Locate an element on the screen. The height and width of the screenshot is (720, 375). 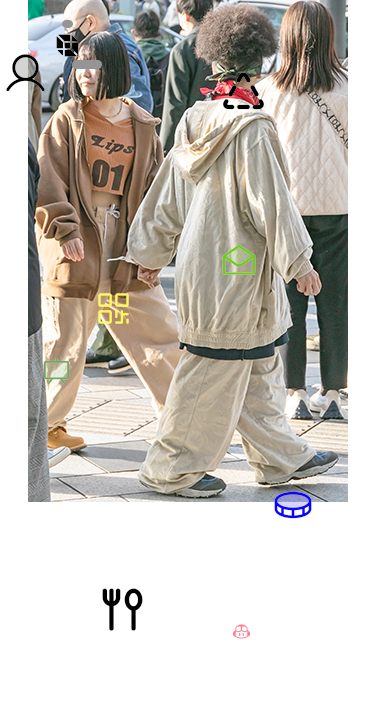
view your coin balance or currency is located at coordinates (293, 505).